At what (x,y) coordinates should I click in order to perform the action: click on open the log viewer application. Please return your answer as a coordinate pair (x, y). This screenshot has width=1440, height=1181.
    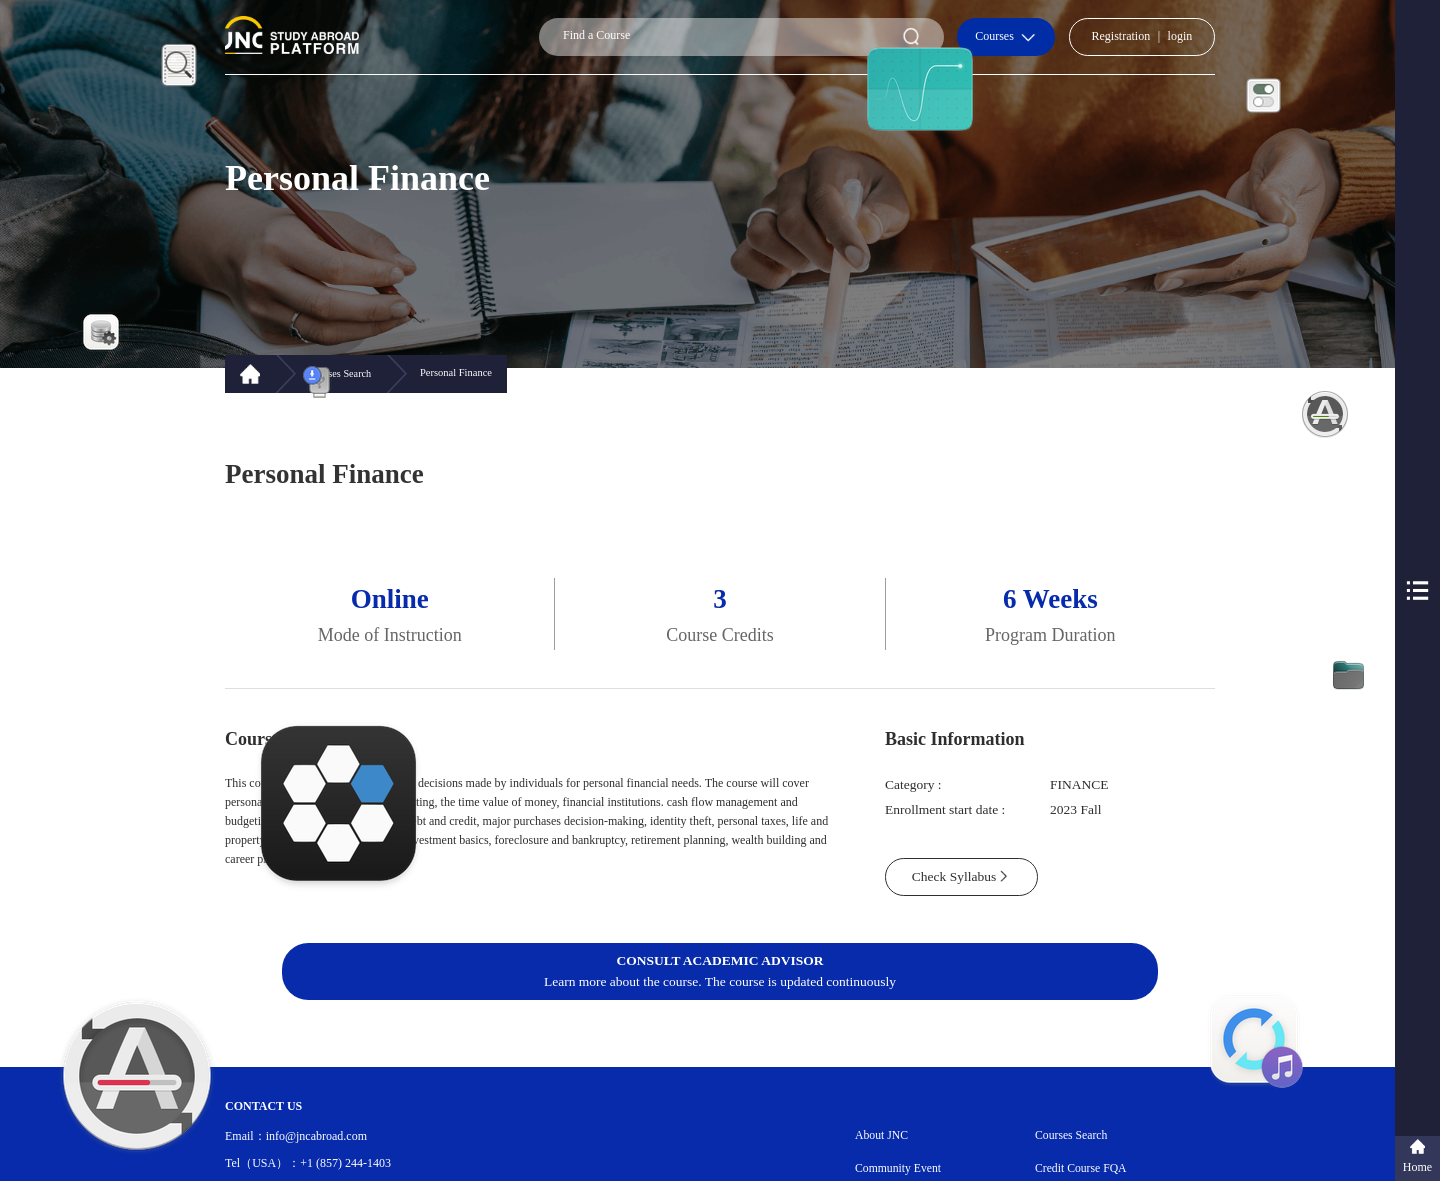
    Looking at the image, I should click on (179, 65).